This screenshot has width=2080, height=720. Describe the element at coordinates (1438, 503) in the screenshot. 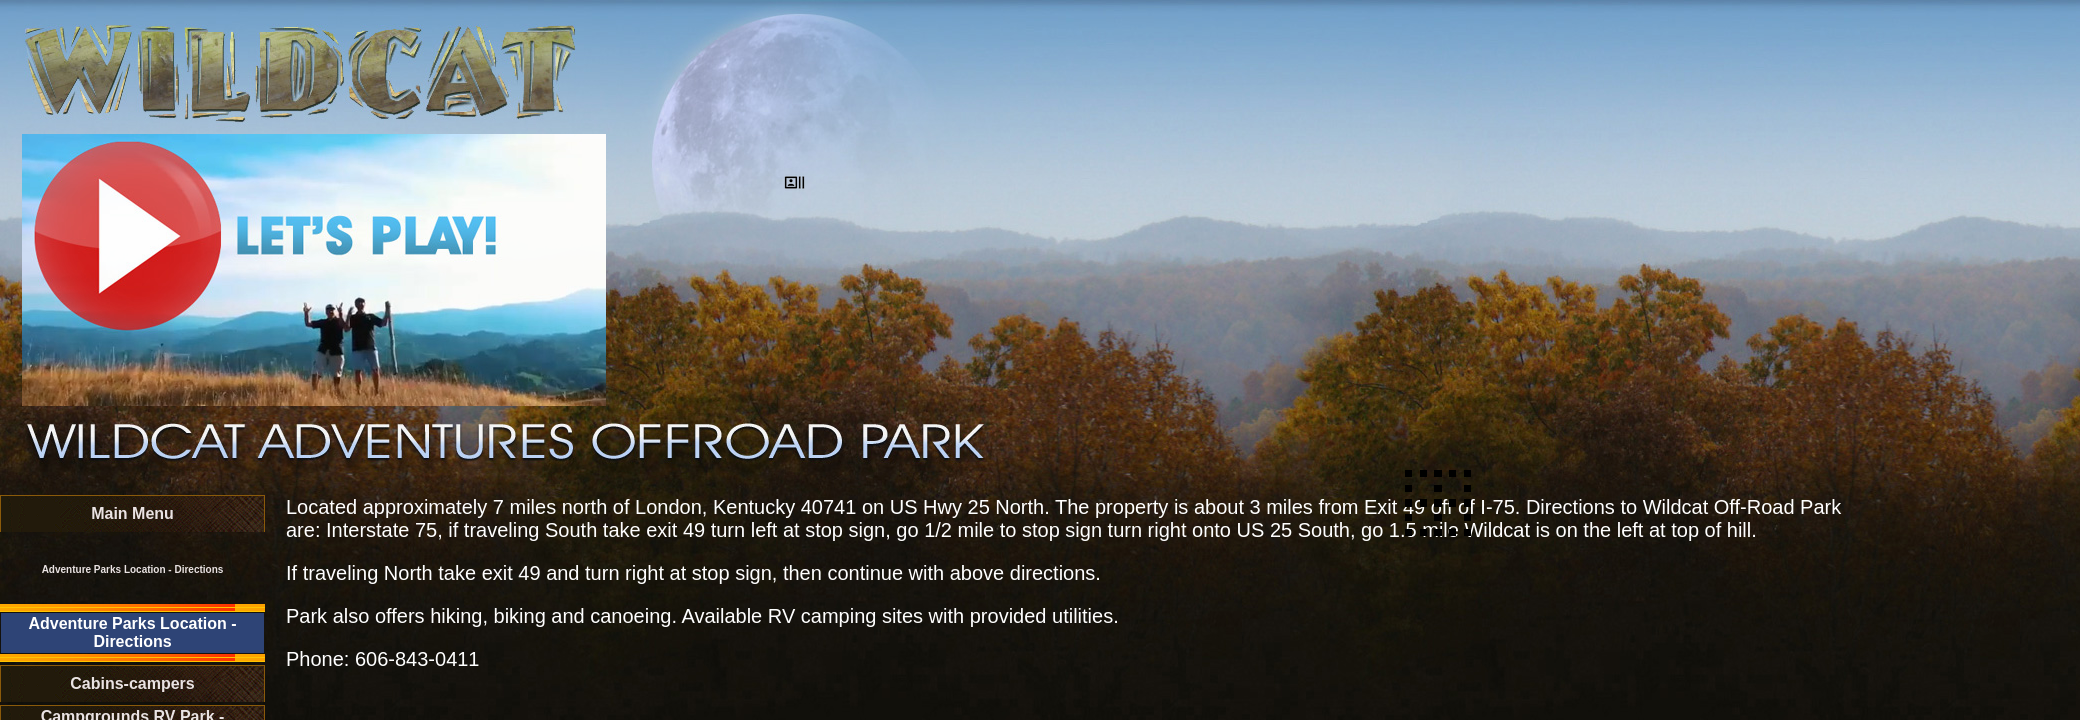

I see `remove all borders from a cell or table` at that location.